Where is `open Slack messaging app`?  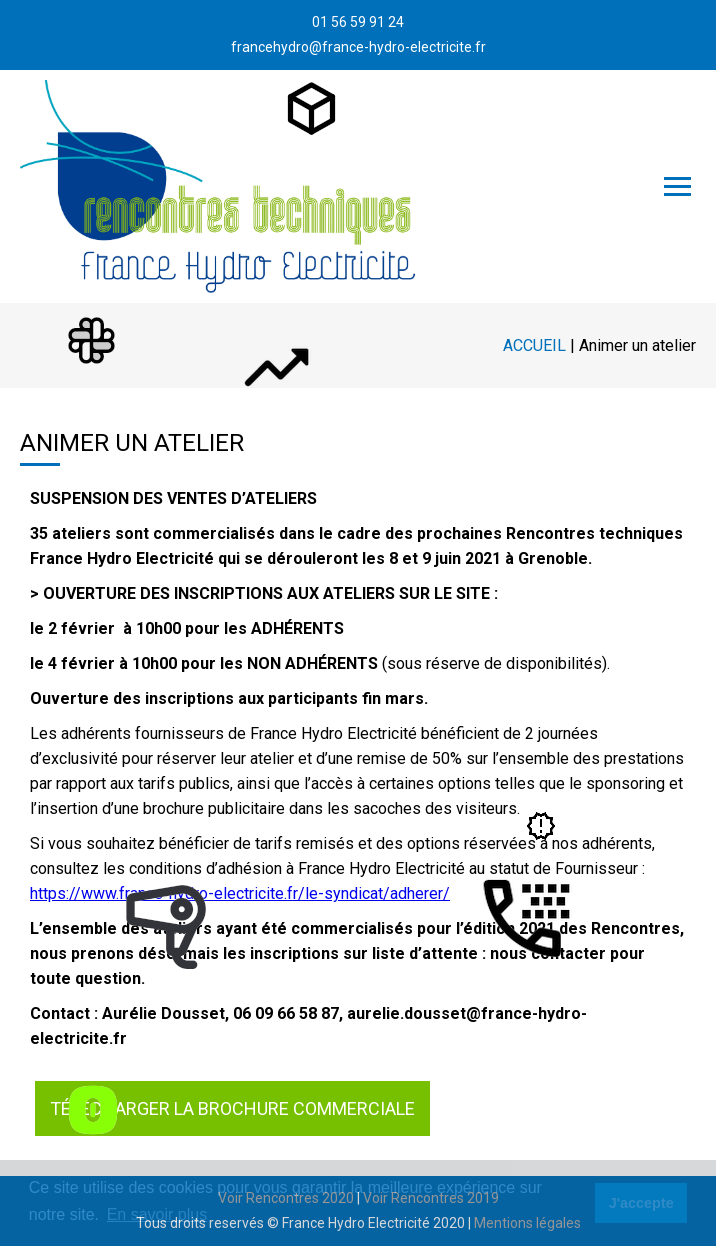 open Slack messaging app is located at coordinates (91, 340).